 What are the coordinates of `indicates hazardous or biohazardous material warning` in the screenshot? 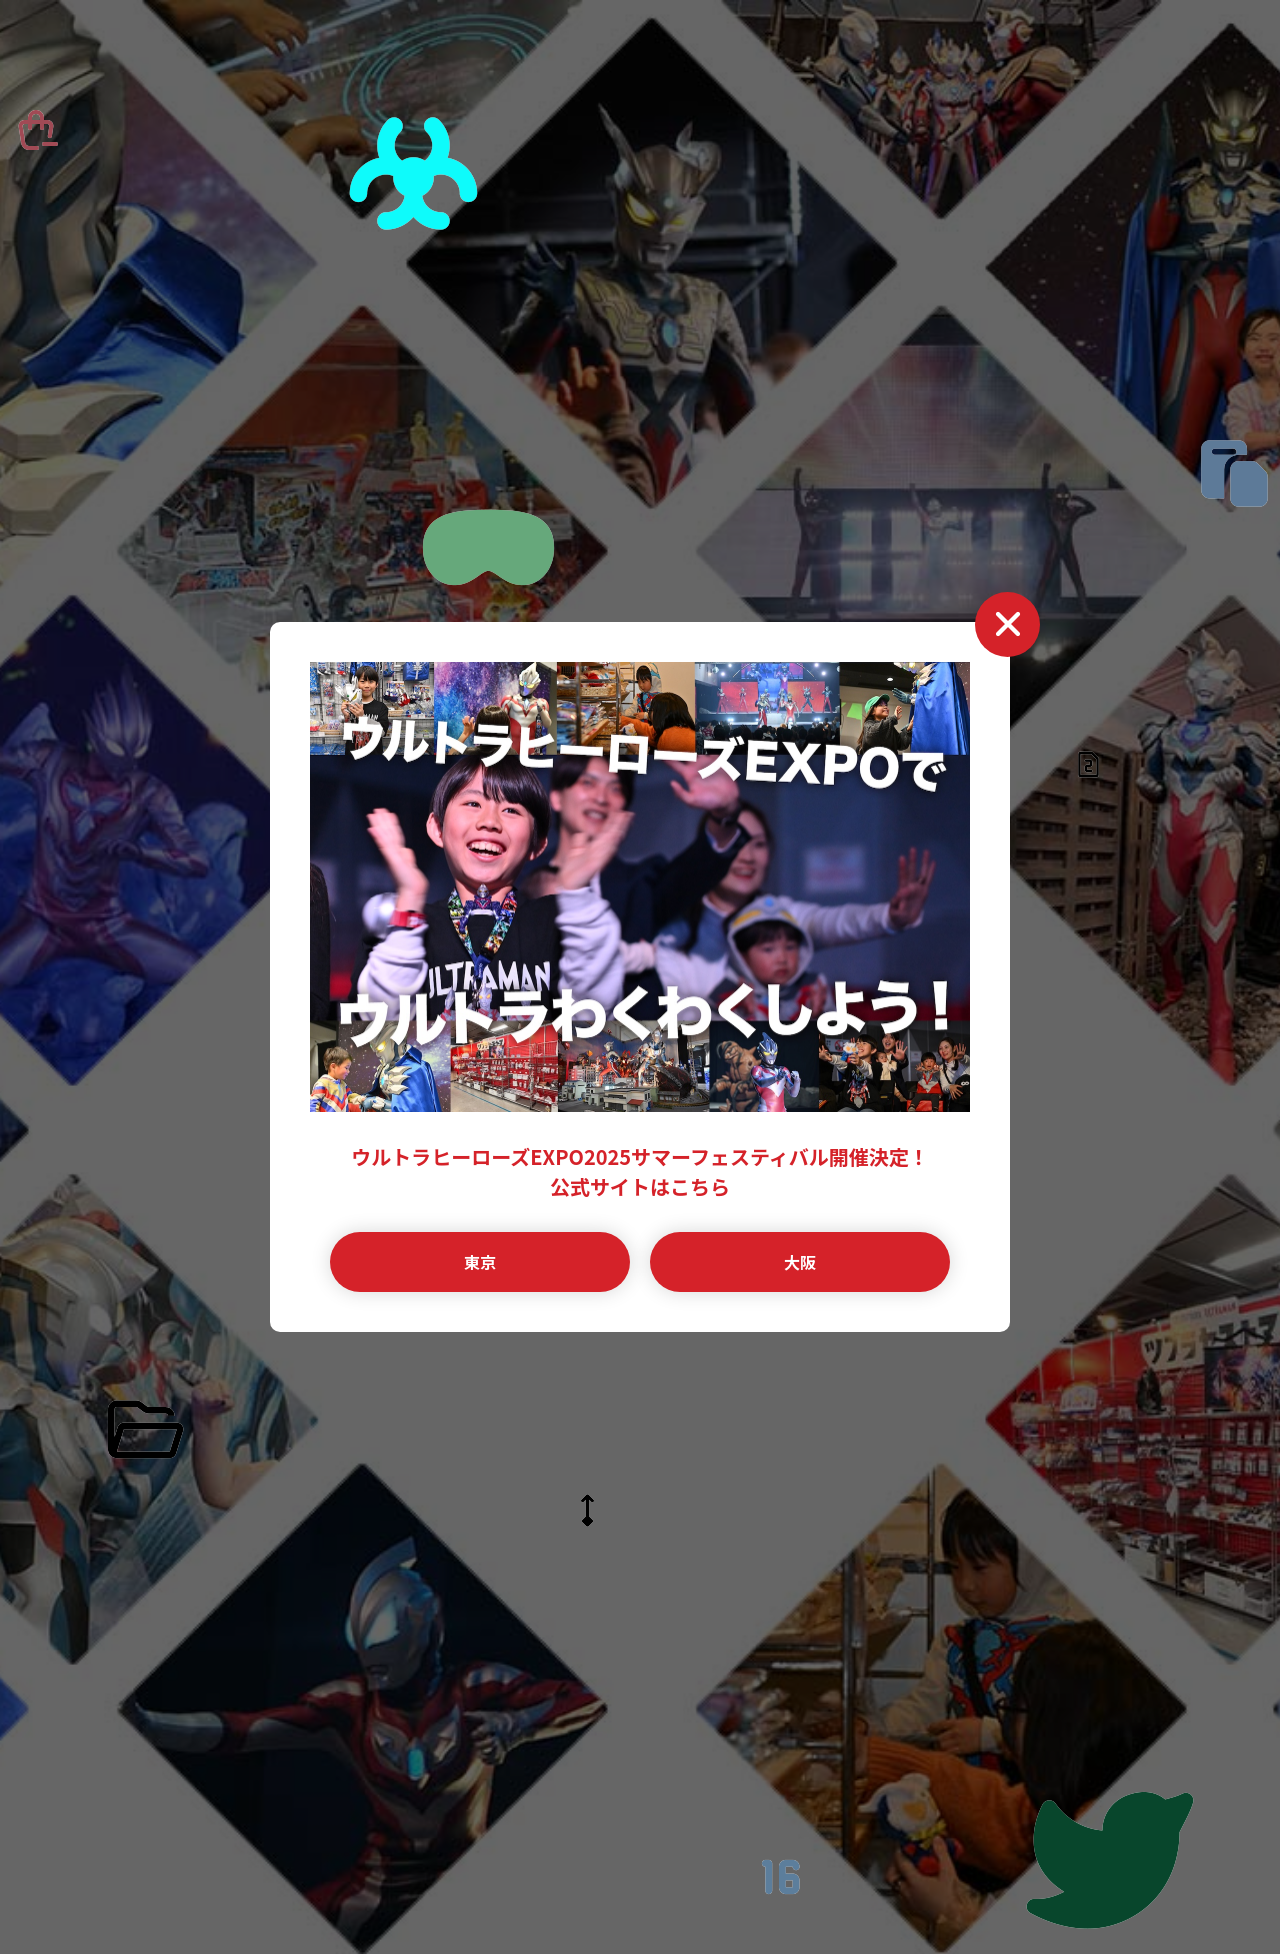 It's located at (413, 177).